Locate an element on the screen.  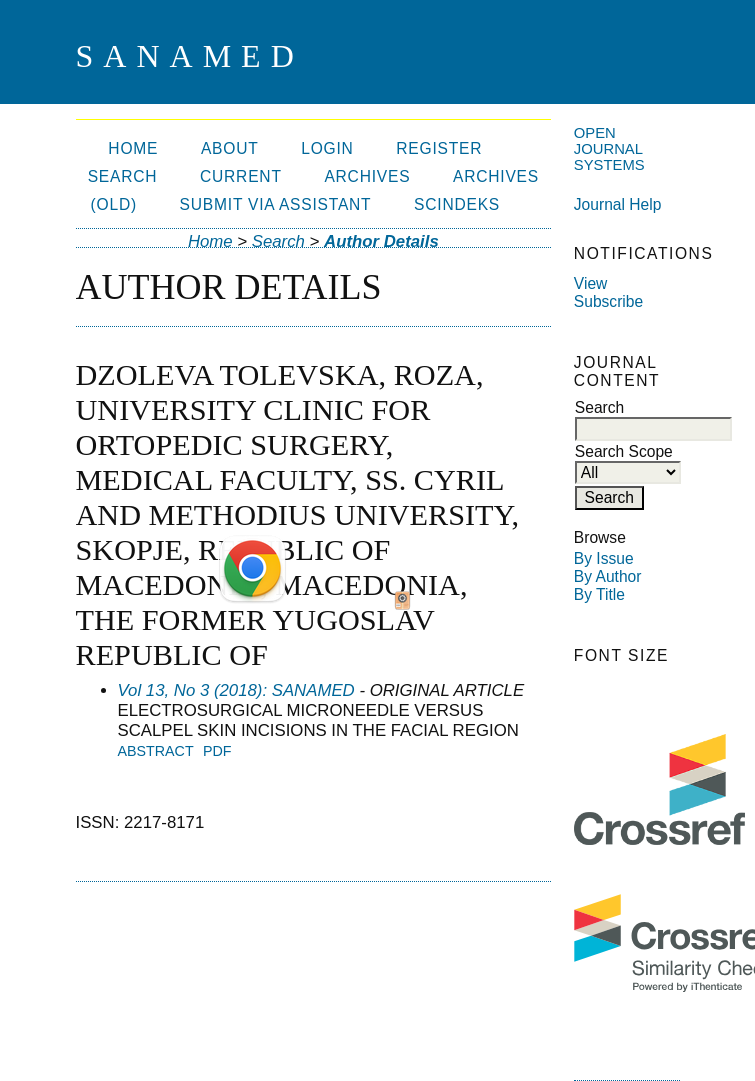
indicates package manager is processing is located at coordinates (402, 600).